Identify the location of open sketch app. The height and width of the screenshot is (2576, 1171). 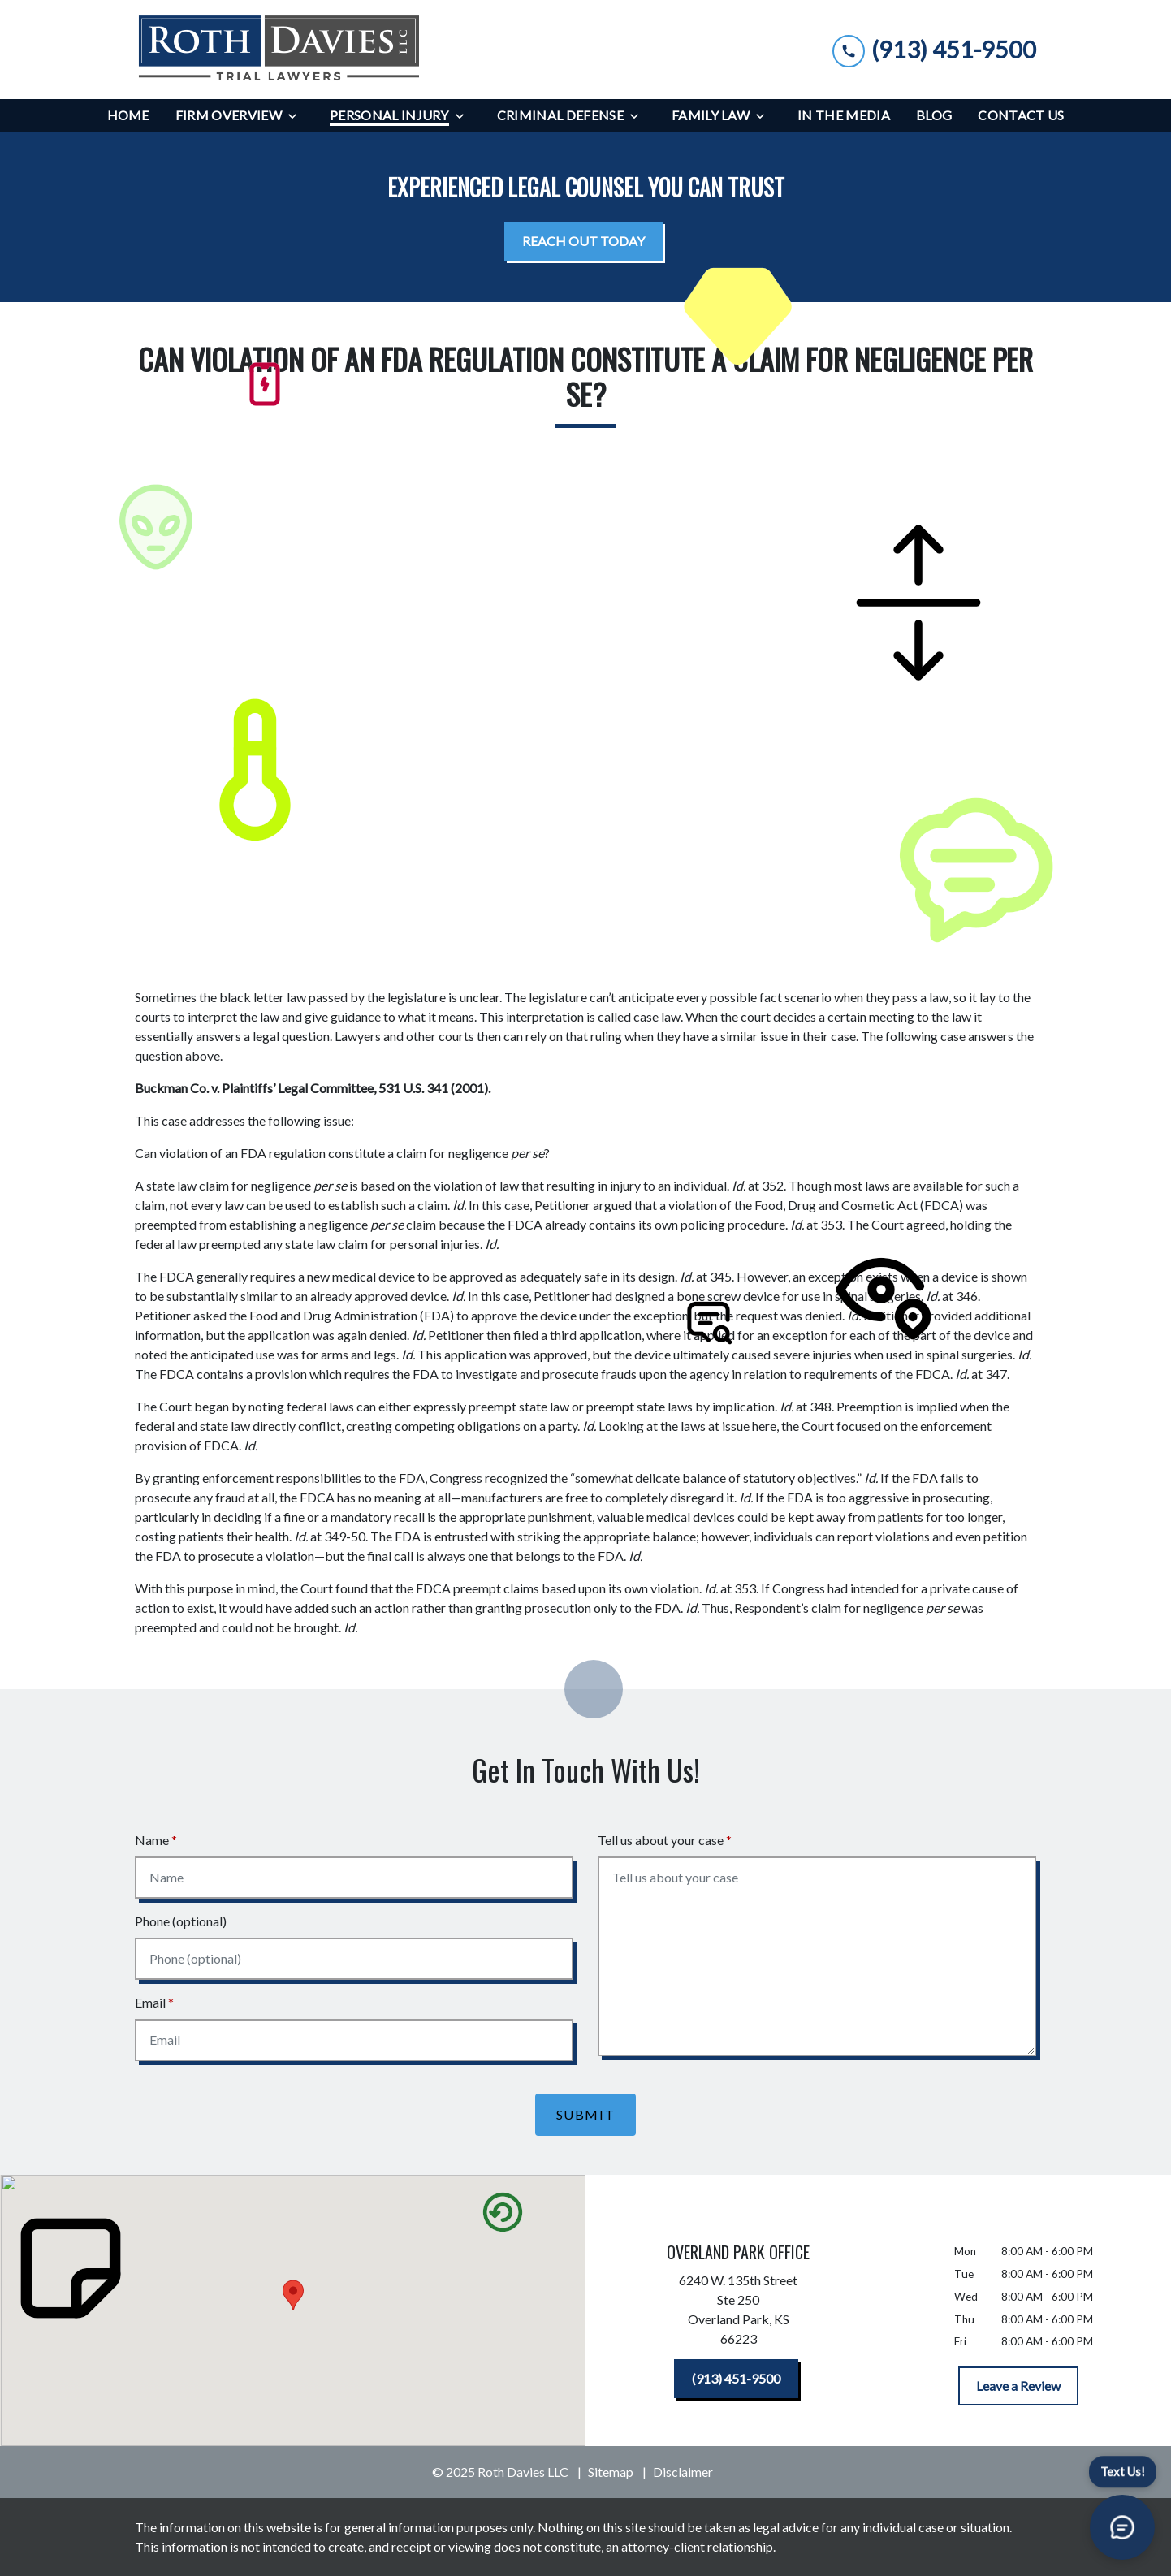
(737, 316).